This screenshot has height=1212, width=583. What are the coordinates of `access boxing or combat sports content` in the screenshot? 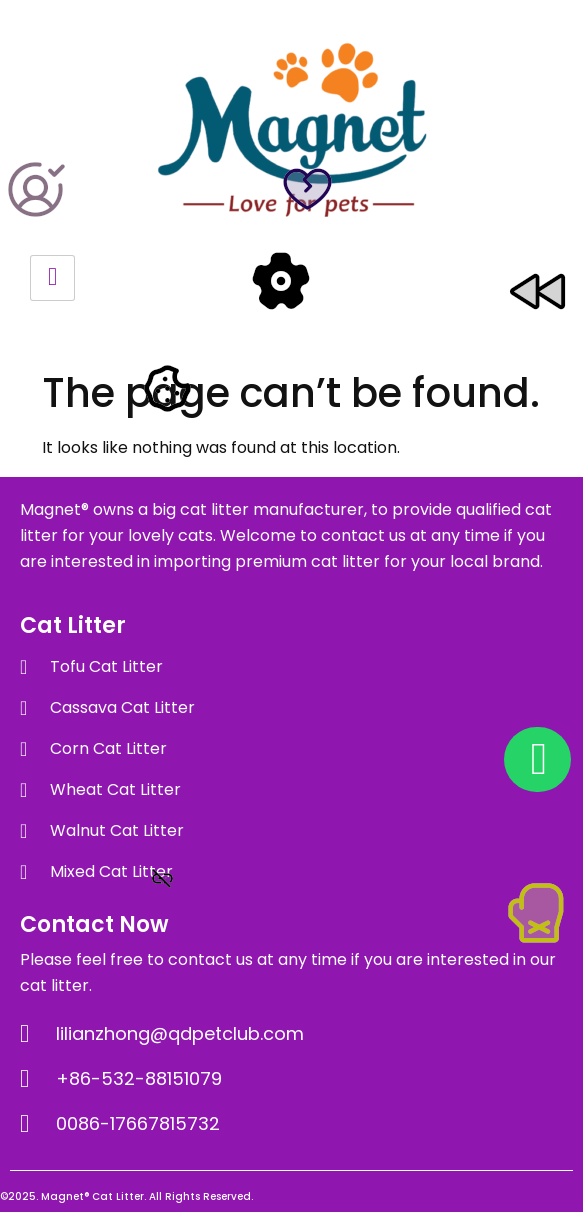 It's located at (537, 914).